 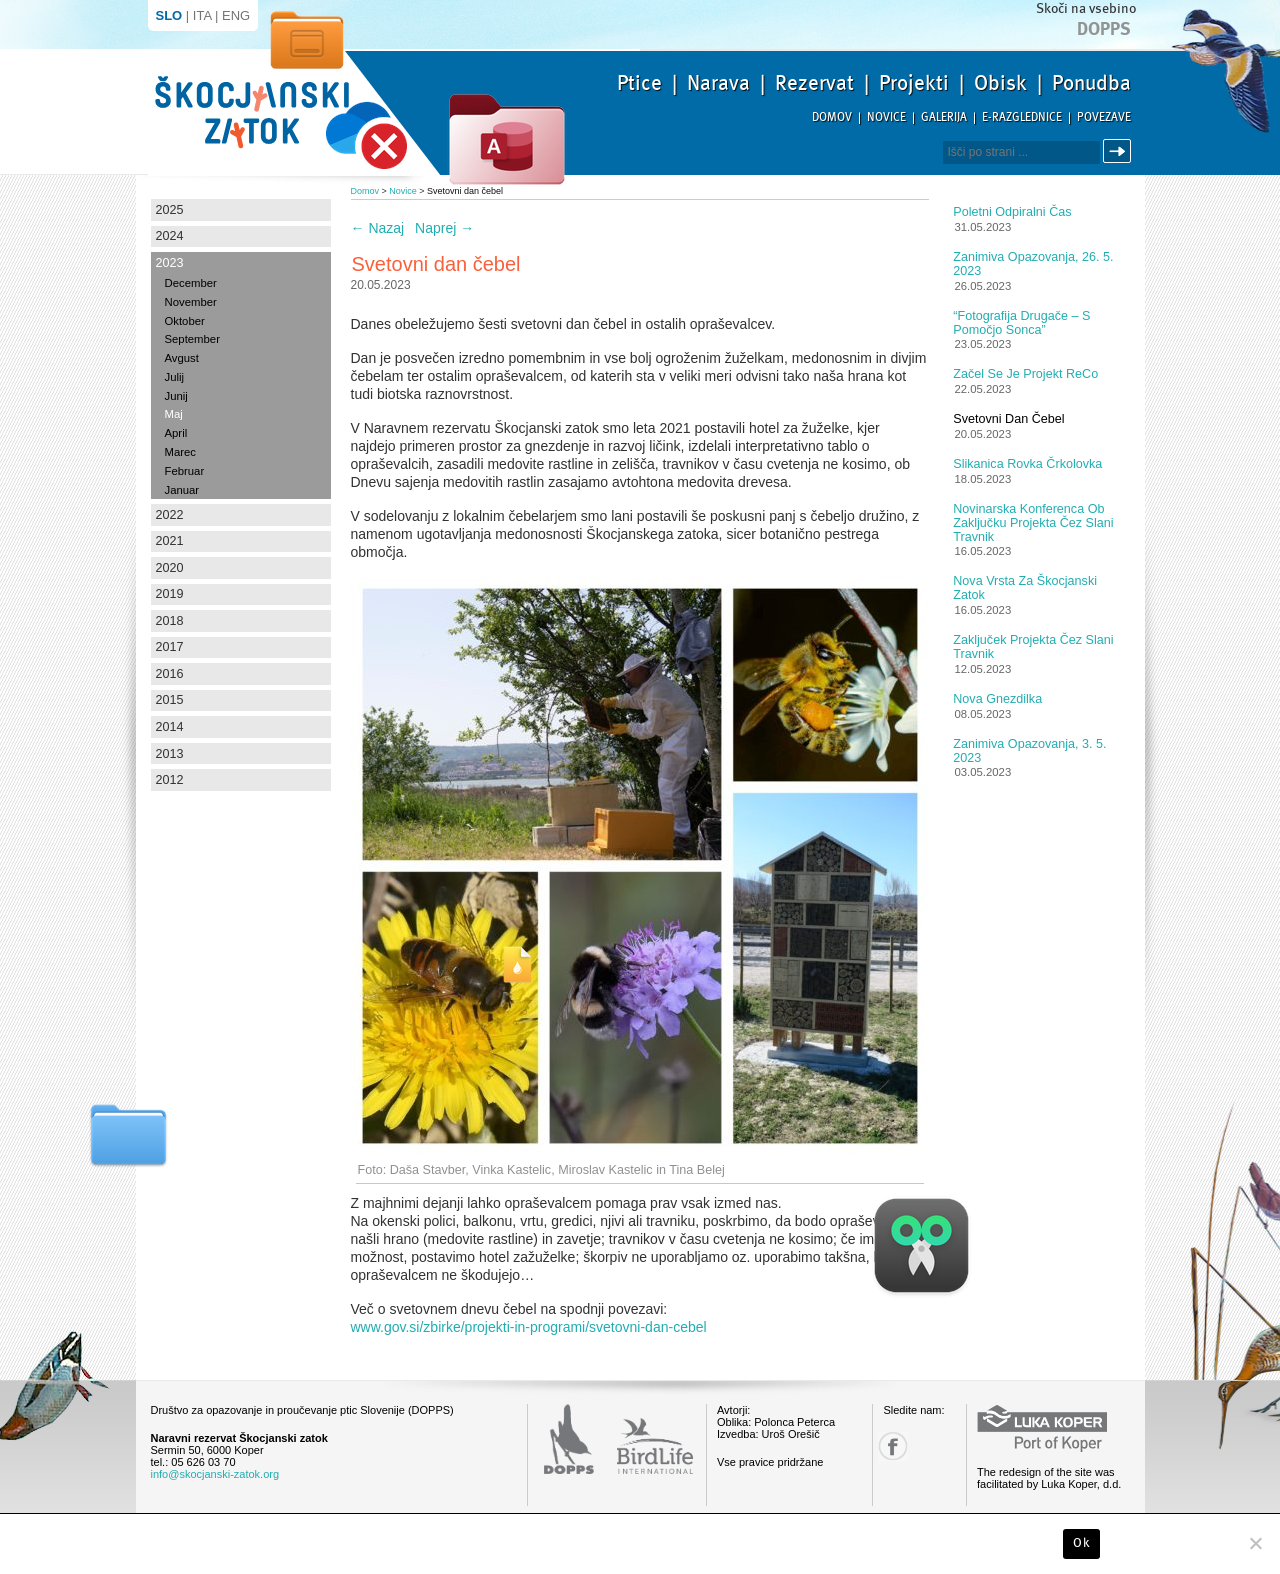 I want to click on open folder to view files, so click(x=128, y=1134).